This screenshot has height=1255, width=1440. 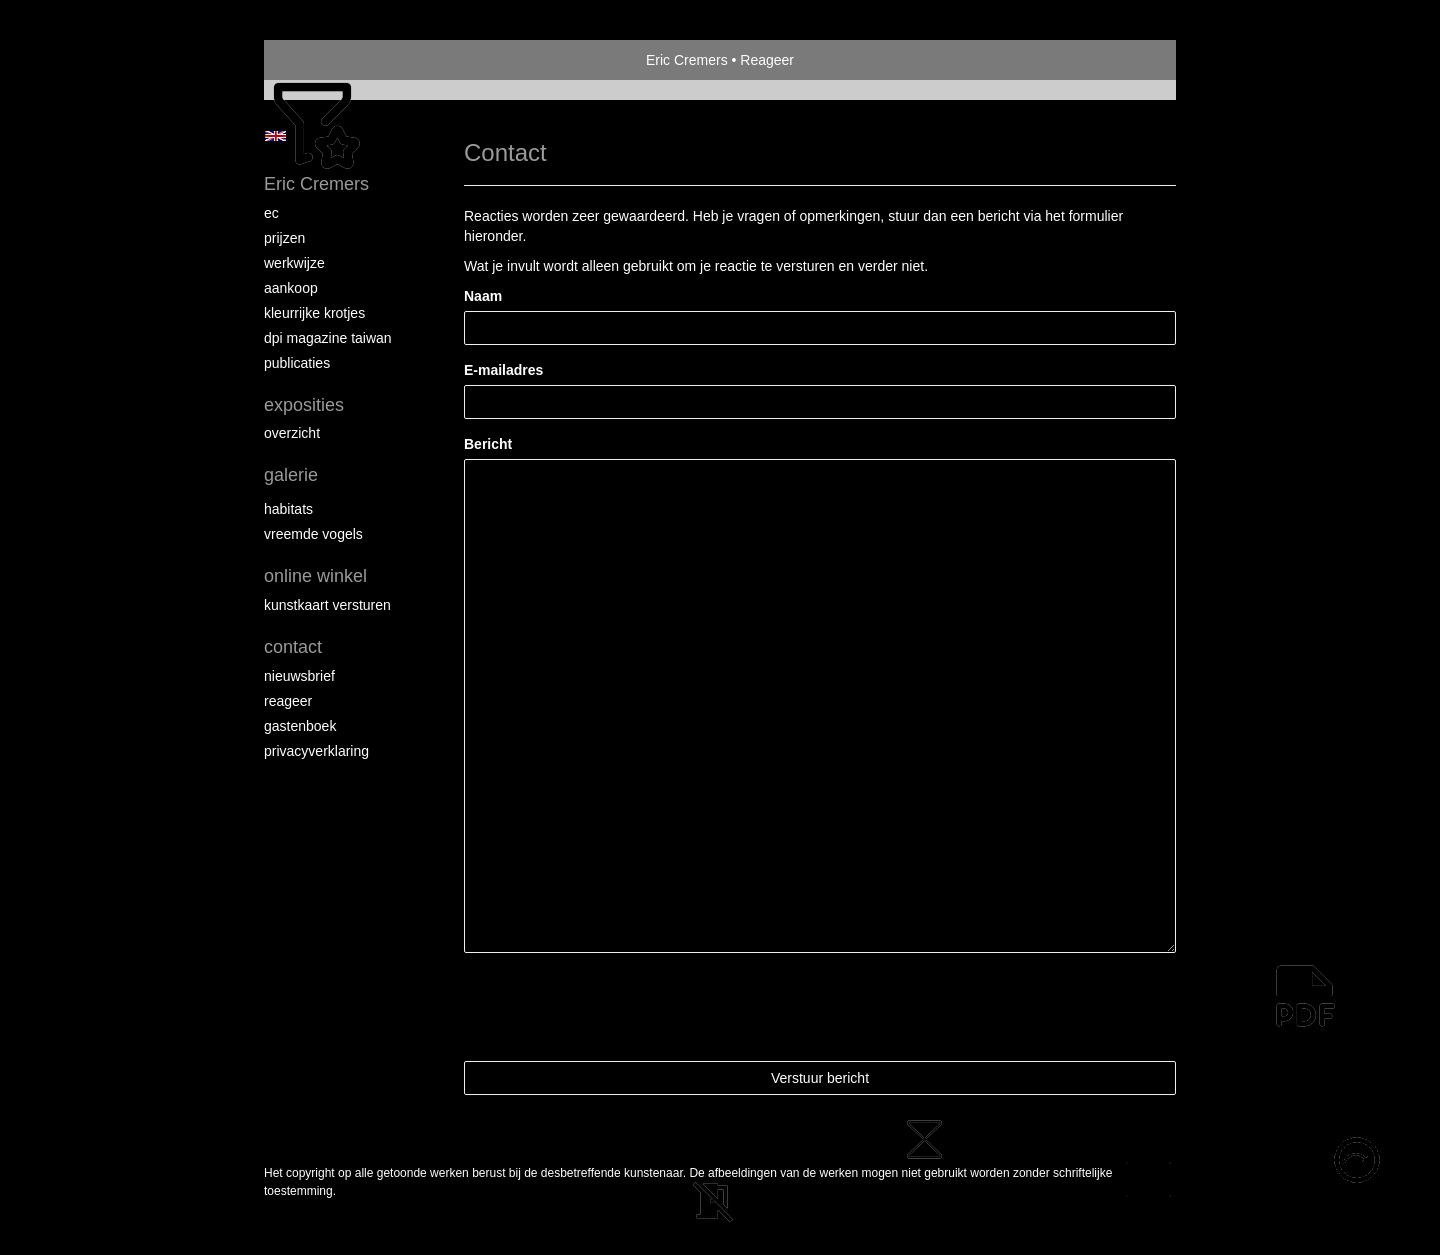 I want to click on open a PDF document, so click(x=1304, y=998).